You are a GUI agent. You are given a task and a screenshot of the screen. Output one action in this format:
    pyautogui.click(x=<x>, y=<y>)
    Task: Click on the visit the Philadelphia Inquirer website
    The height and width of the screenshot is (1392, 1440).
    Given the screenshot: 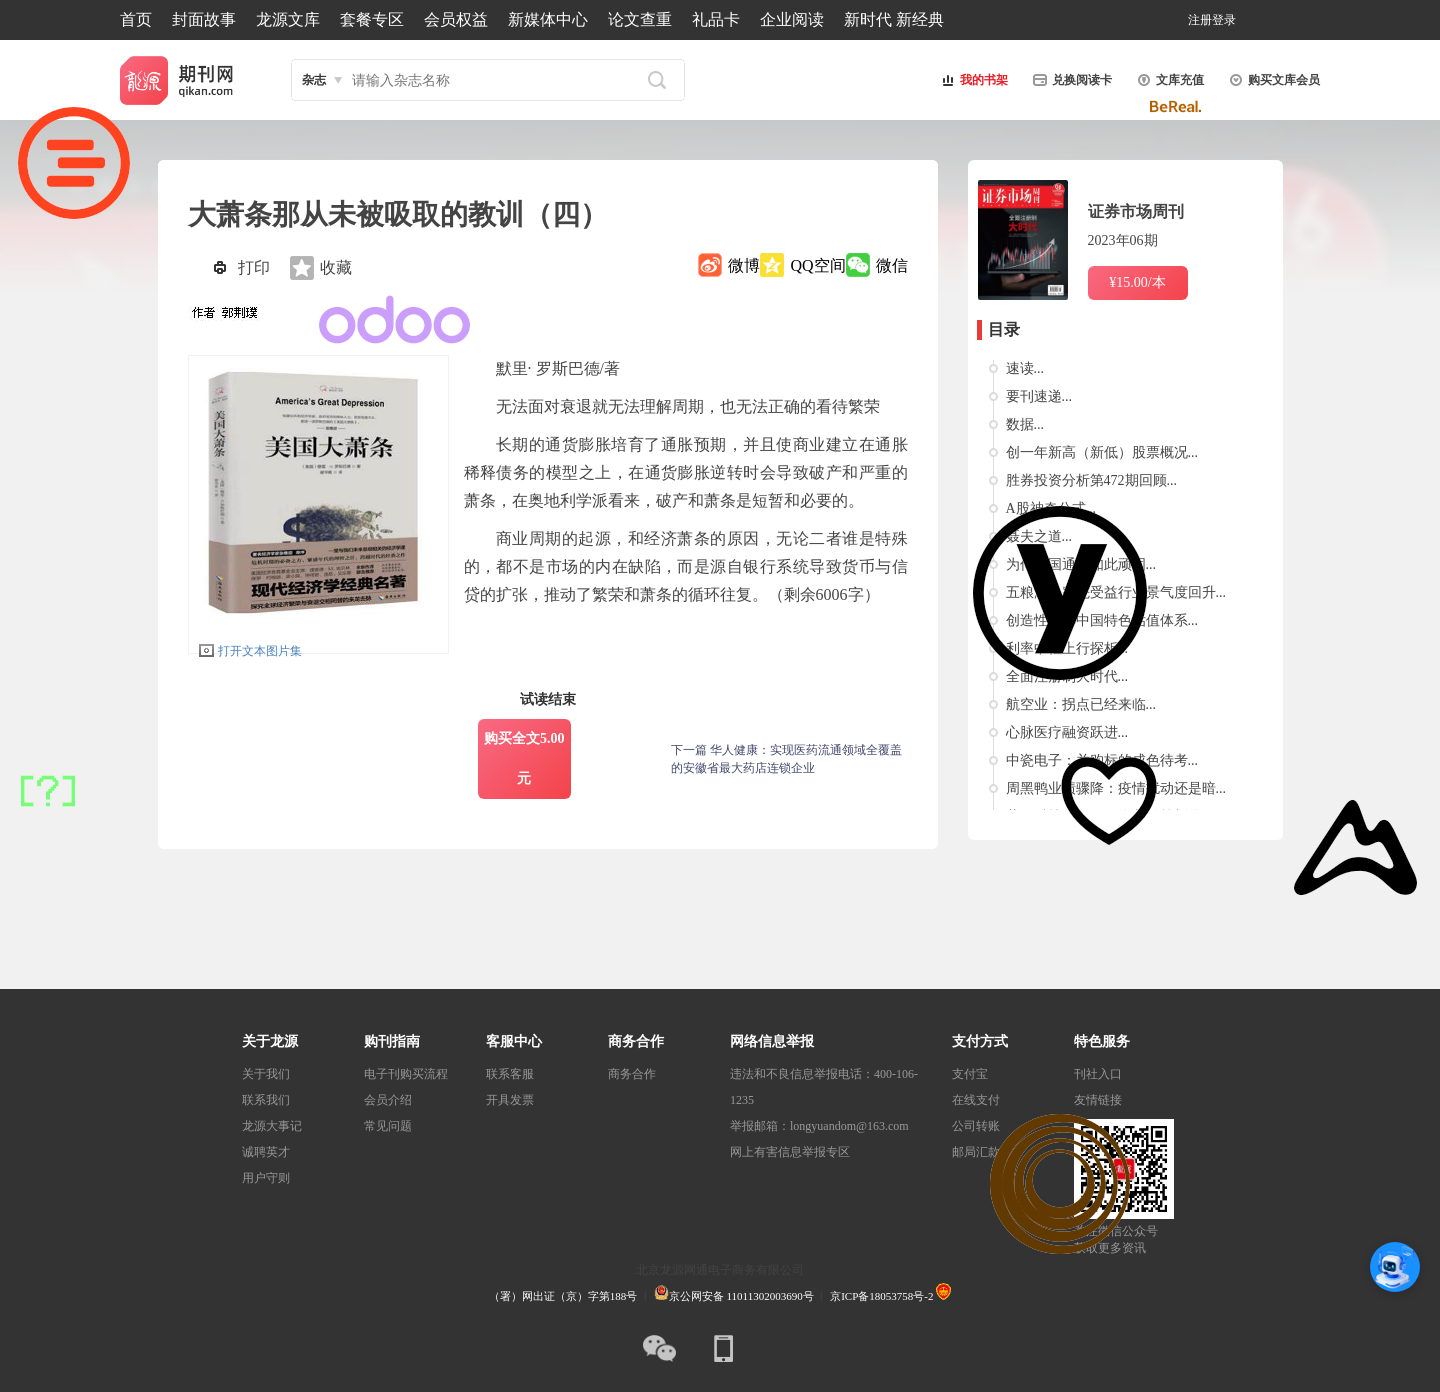 What is the action you would take?
    pyautogui.click(x=48, y=791)
    